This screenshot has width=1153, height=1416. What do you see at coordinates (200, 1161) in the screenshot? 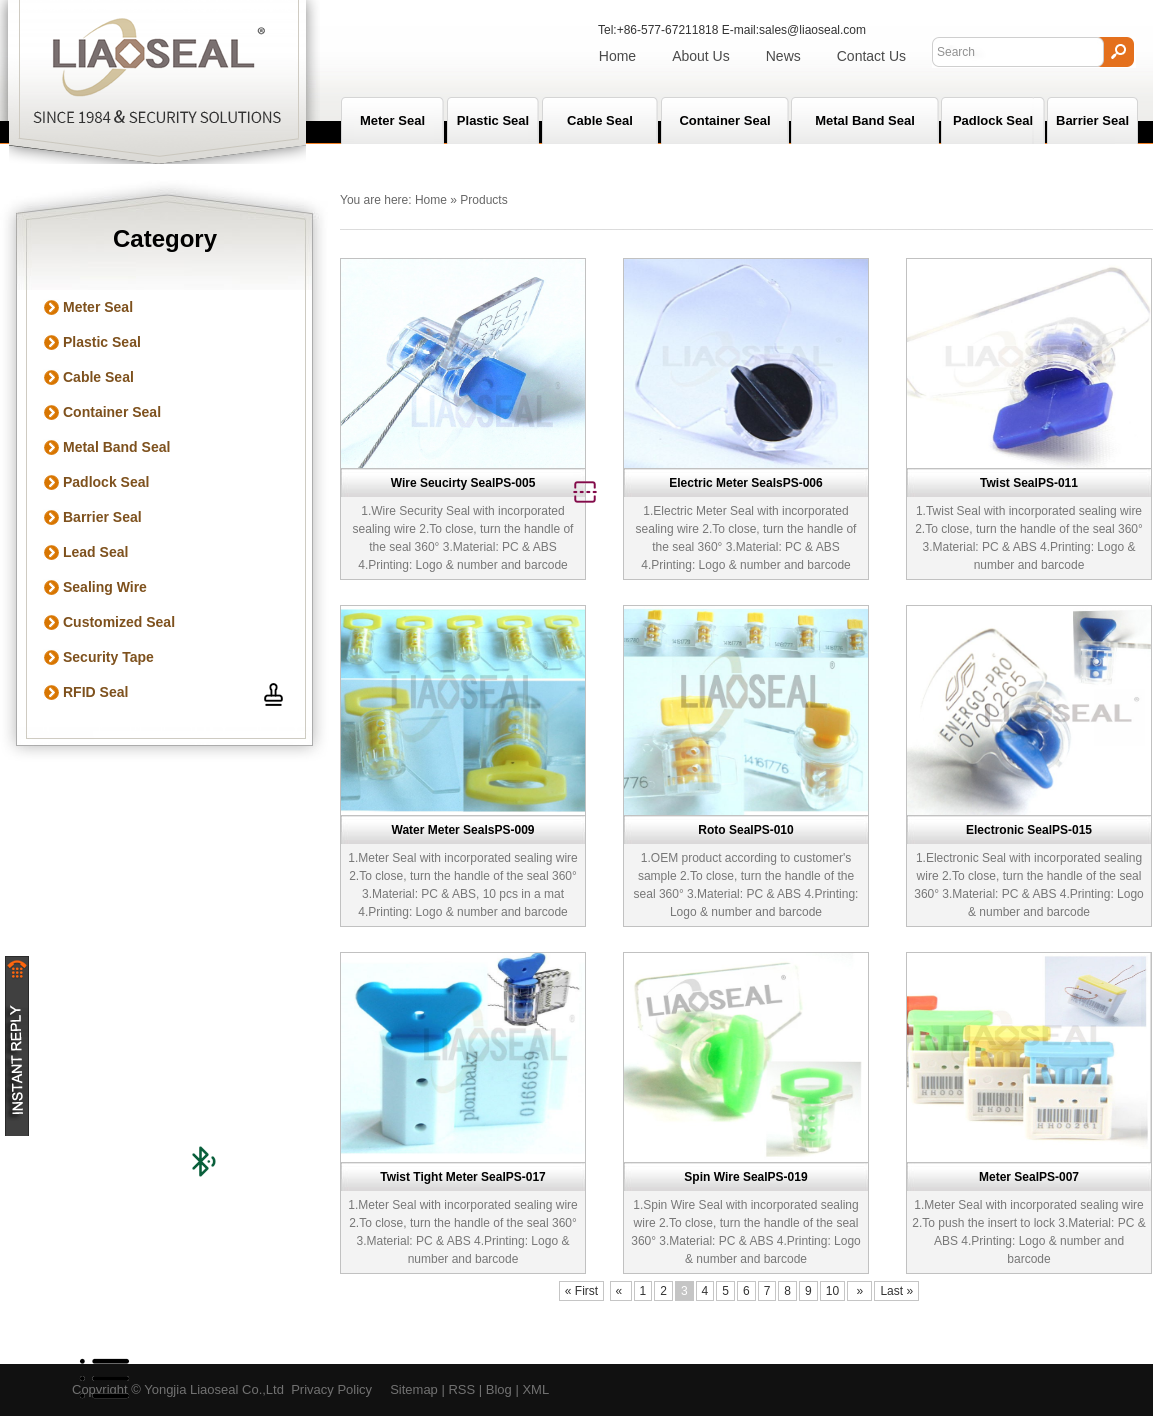
I see `searching for nearby bluetooth devices` at bounding box center [200, 1161].